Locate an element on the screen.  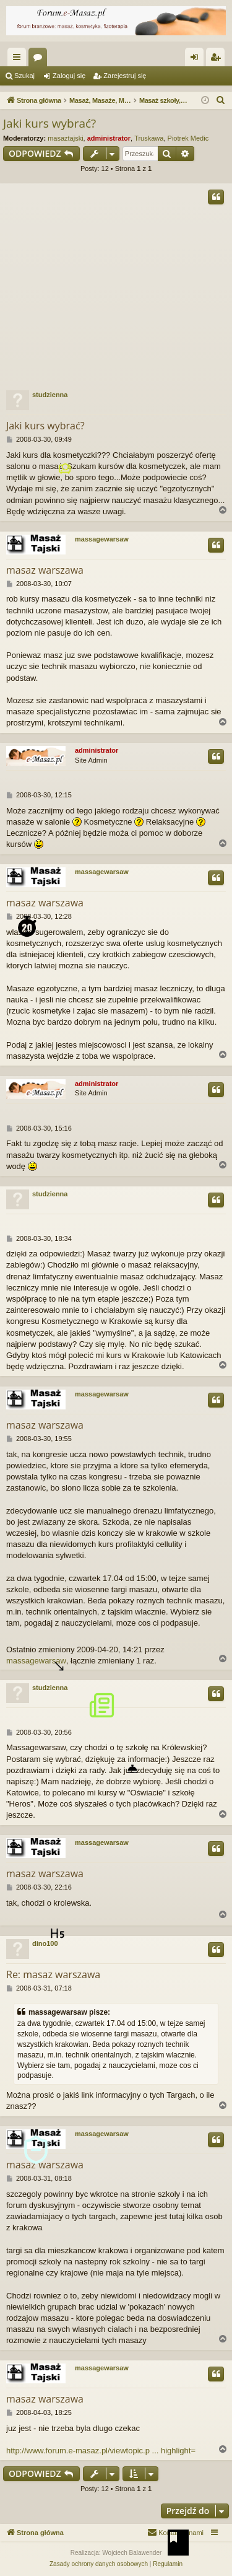
view news articles or updates is located at coordinates (101, 1705).